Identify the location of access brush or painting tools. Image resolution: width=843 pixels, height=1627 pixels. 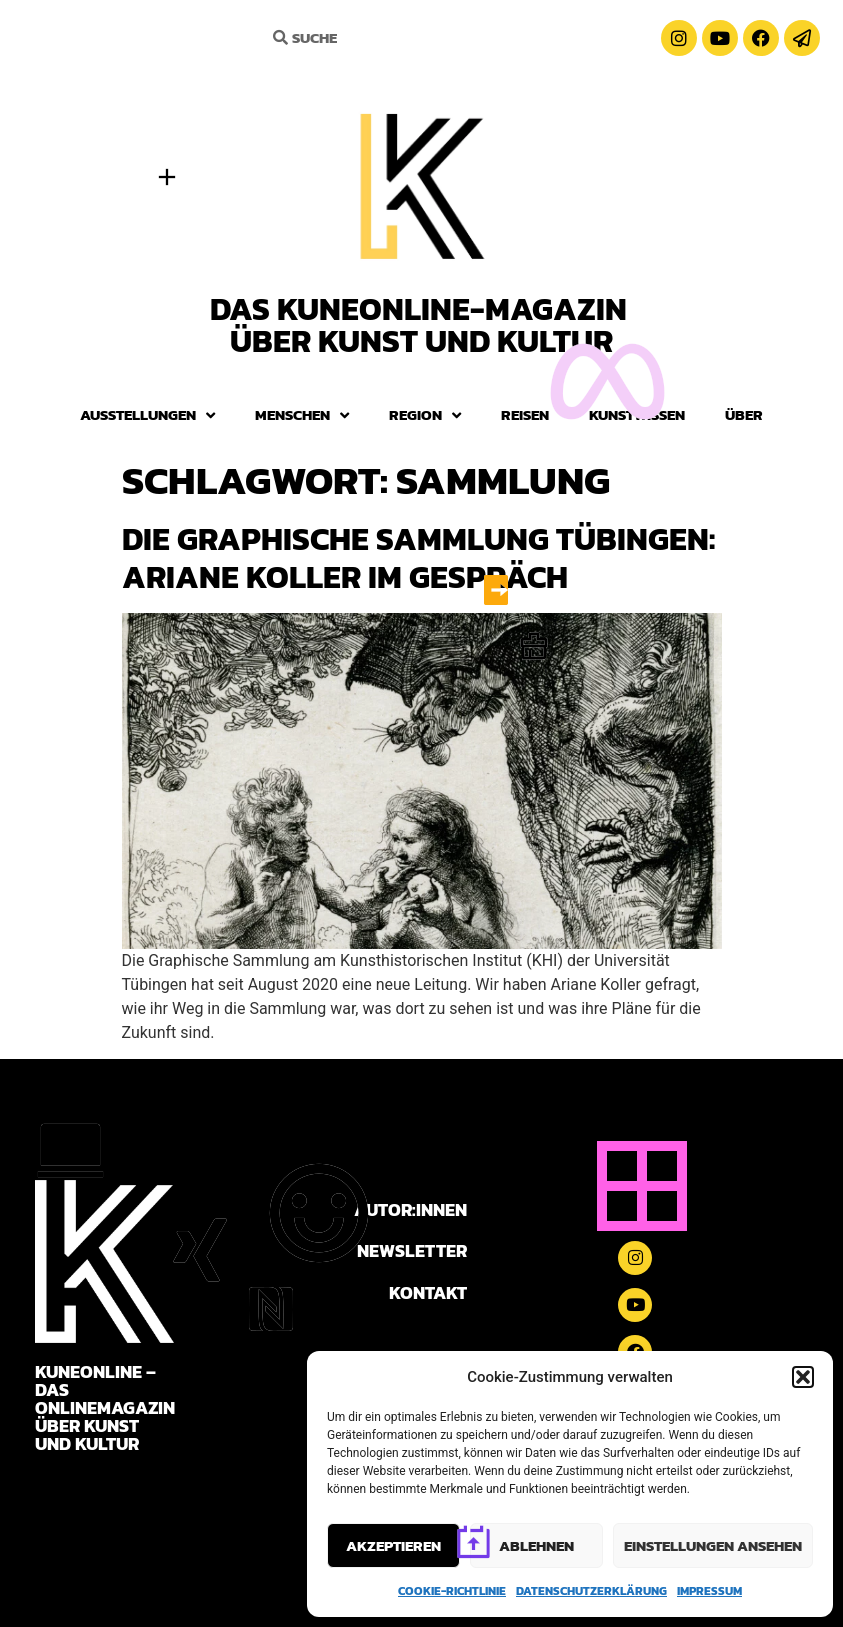
(534, 646).